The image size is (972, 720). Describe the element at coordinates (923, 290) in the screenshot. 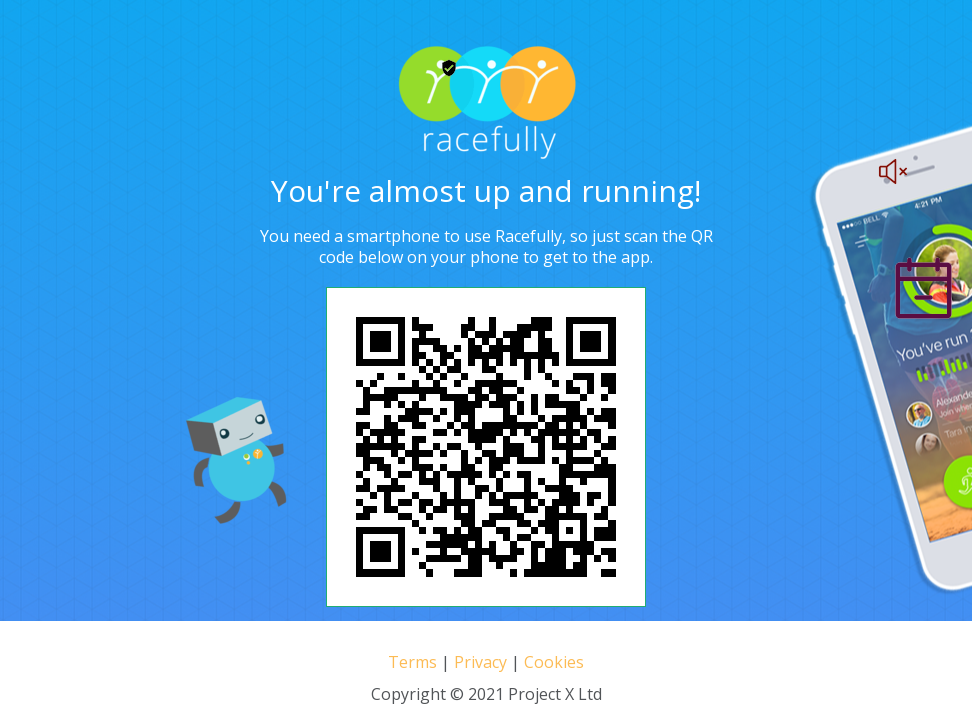

I see `remove an event from your calendar` at that location.